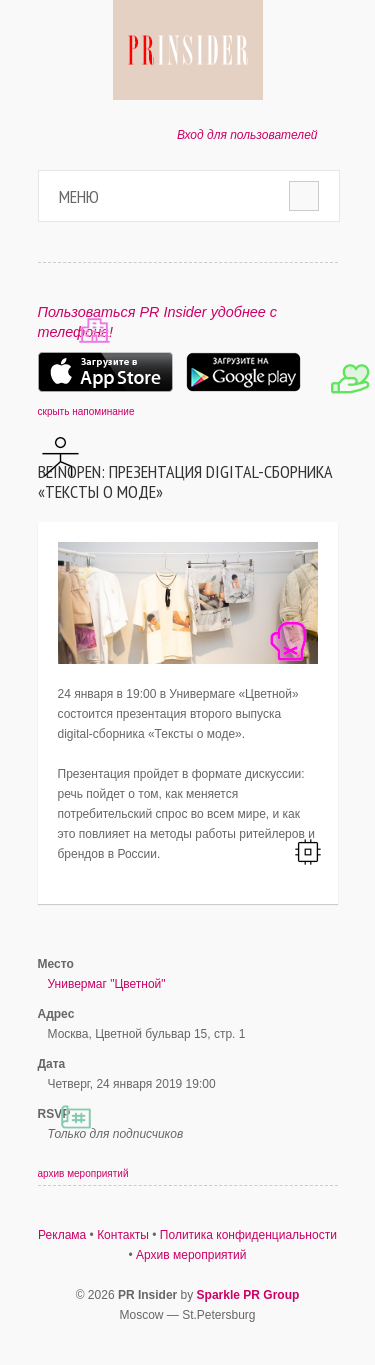  Describe the element at coordinates (289, 642) in the screenshot. I see `access boxing or combat sports content` at that location.